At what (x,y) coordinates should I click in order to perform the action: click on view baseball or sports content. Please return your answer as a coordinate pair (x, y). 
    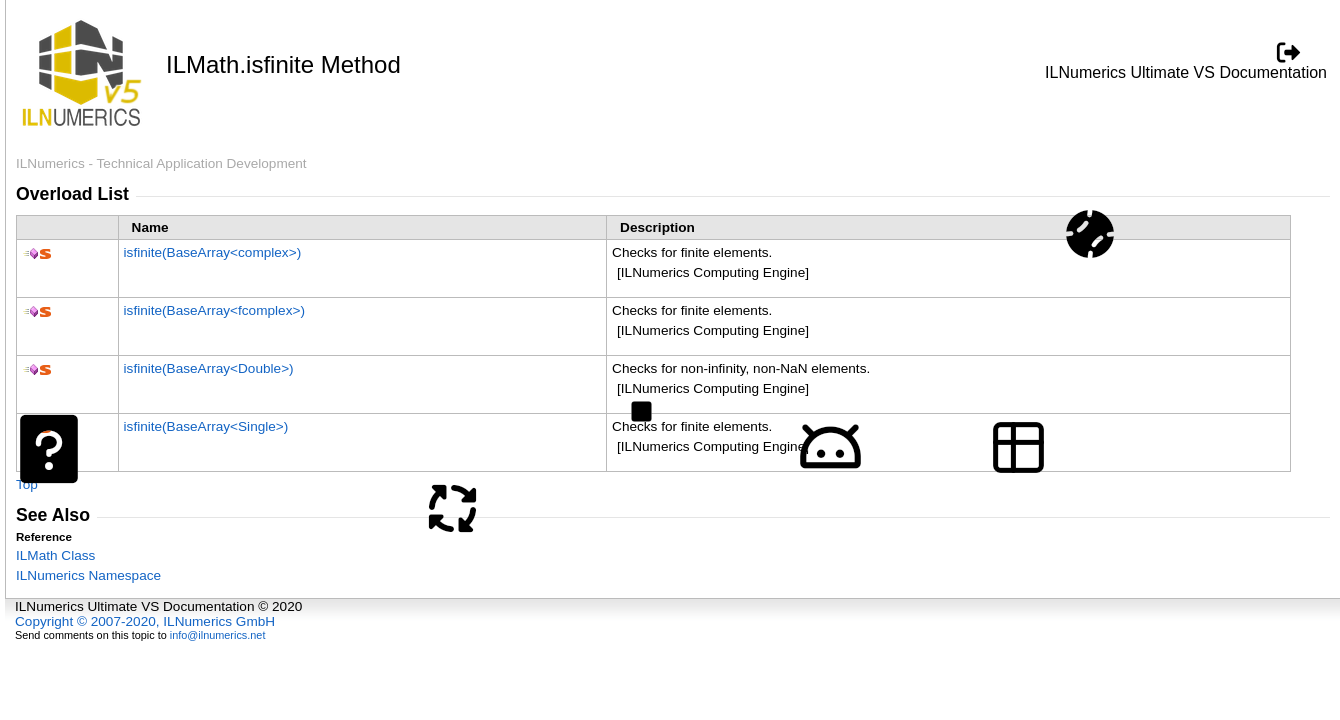
    Looking at the image, I should click on (1090, 234).